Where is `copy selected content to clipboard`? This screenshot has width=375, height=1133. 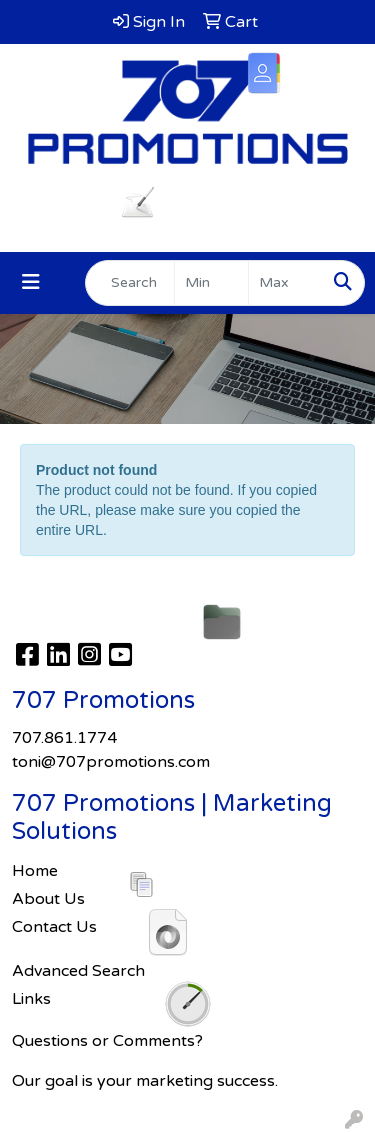 copy selected content to clipboard is located at coordinates (141, 884).